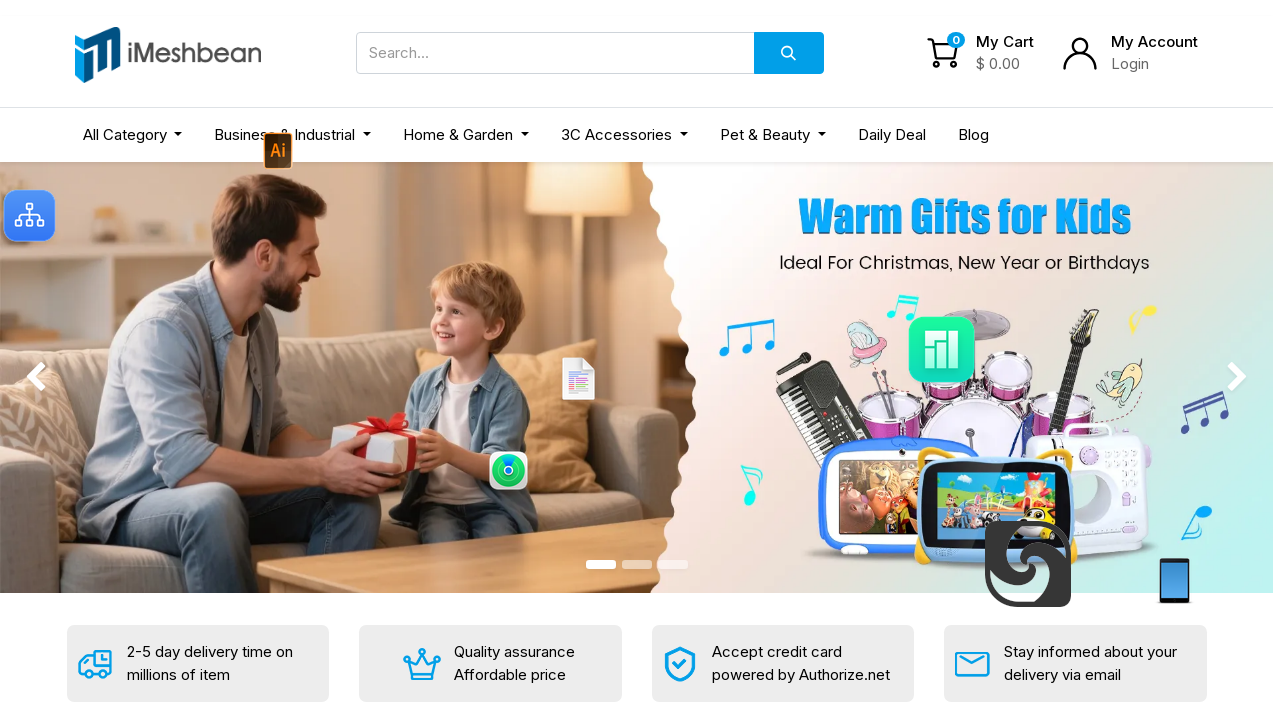 Image resolution: width=1273 pixels, height=720 pixels. Describe the element at coordinates (578, 379) in the screenshot. I see `a script or code file` at that location.